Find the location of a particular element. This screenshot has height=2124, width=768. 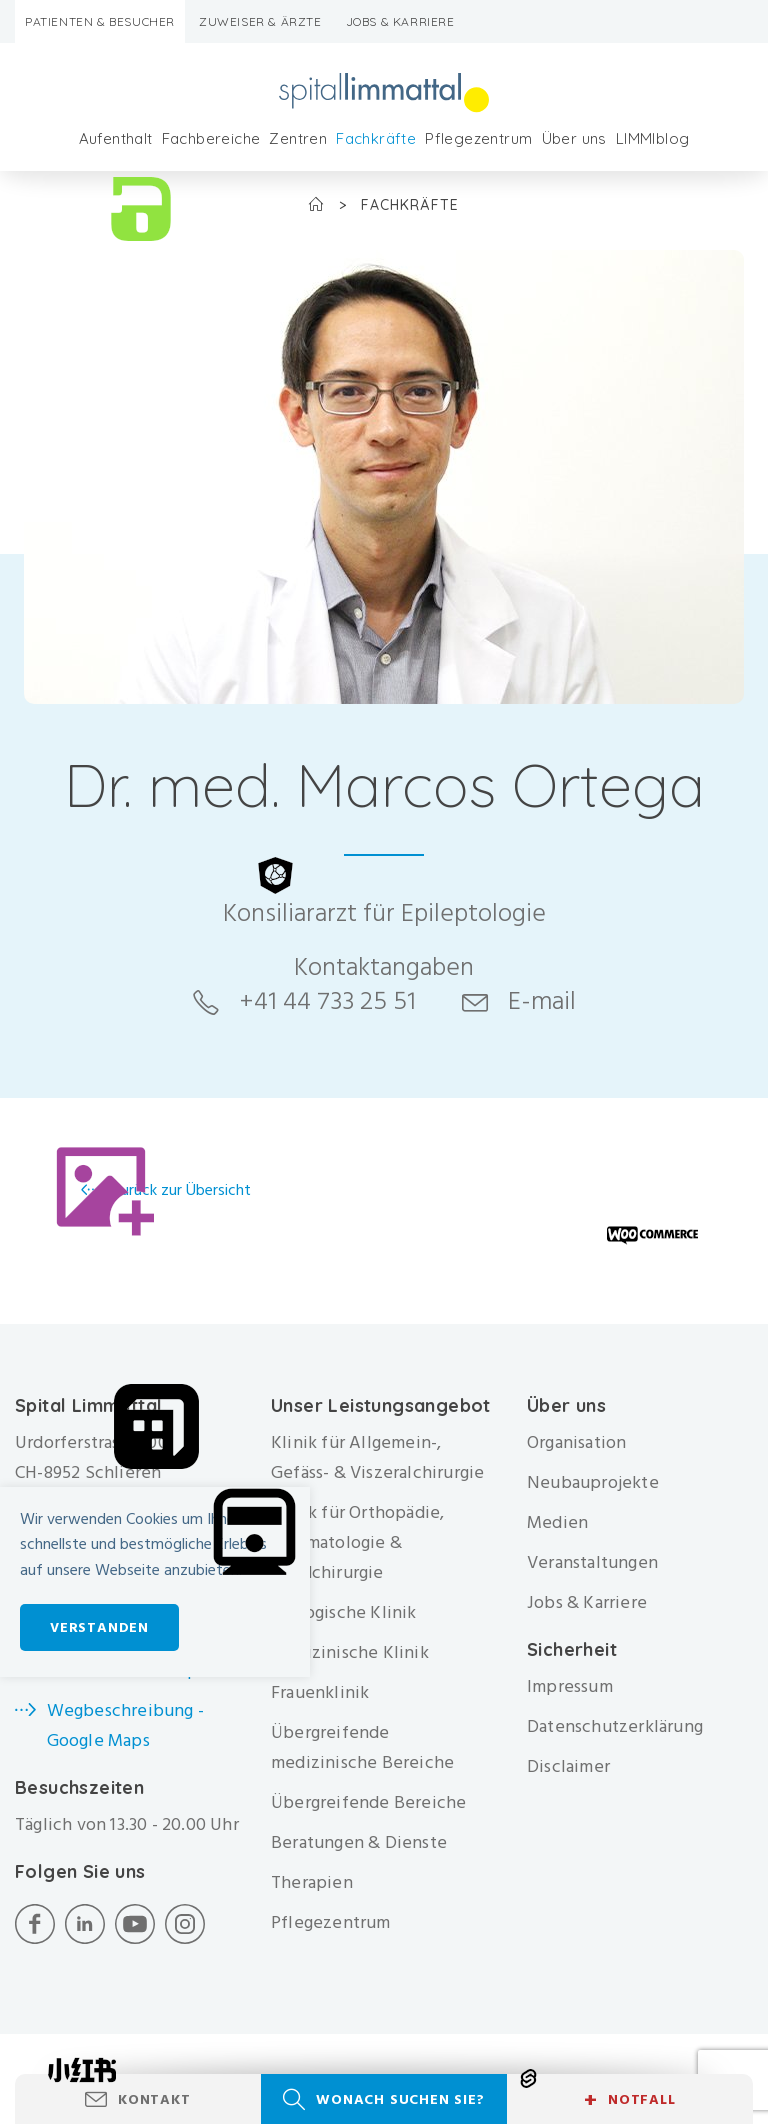

add a new image or photo is located at coordinates (101, 1187).